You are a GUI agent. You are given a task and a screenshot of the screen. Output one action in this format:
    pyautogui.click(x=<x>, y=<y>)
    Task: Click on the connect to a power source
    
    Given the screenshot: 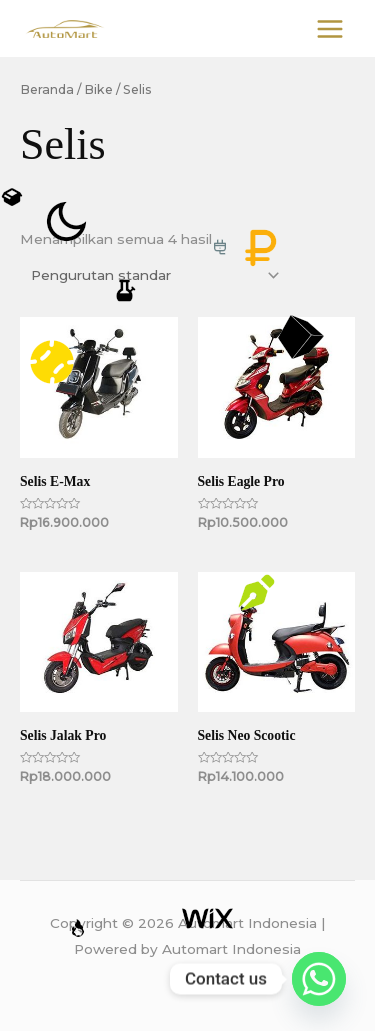 What is the action you would take?
    pyautogui.click(x=220, y=247)
    